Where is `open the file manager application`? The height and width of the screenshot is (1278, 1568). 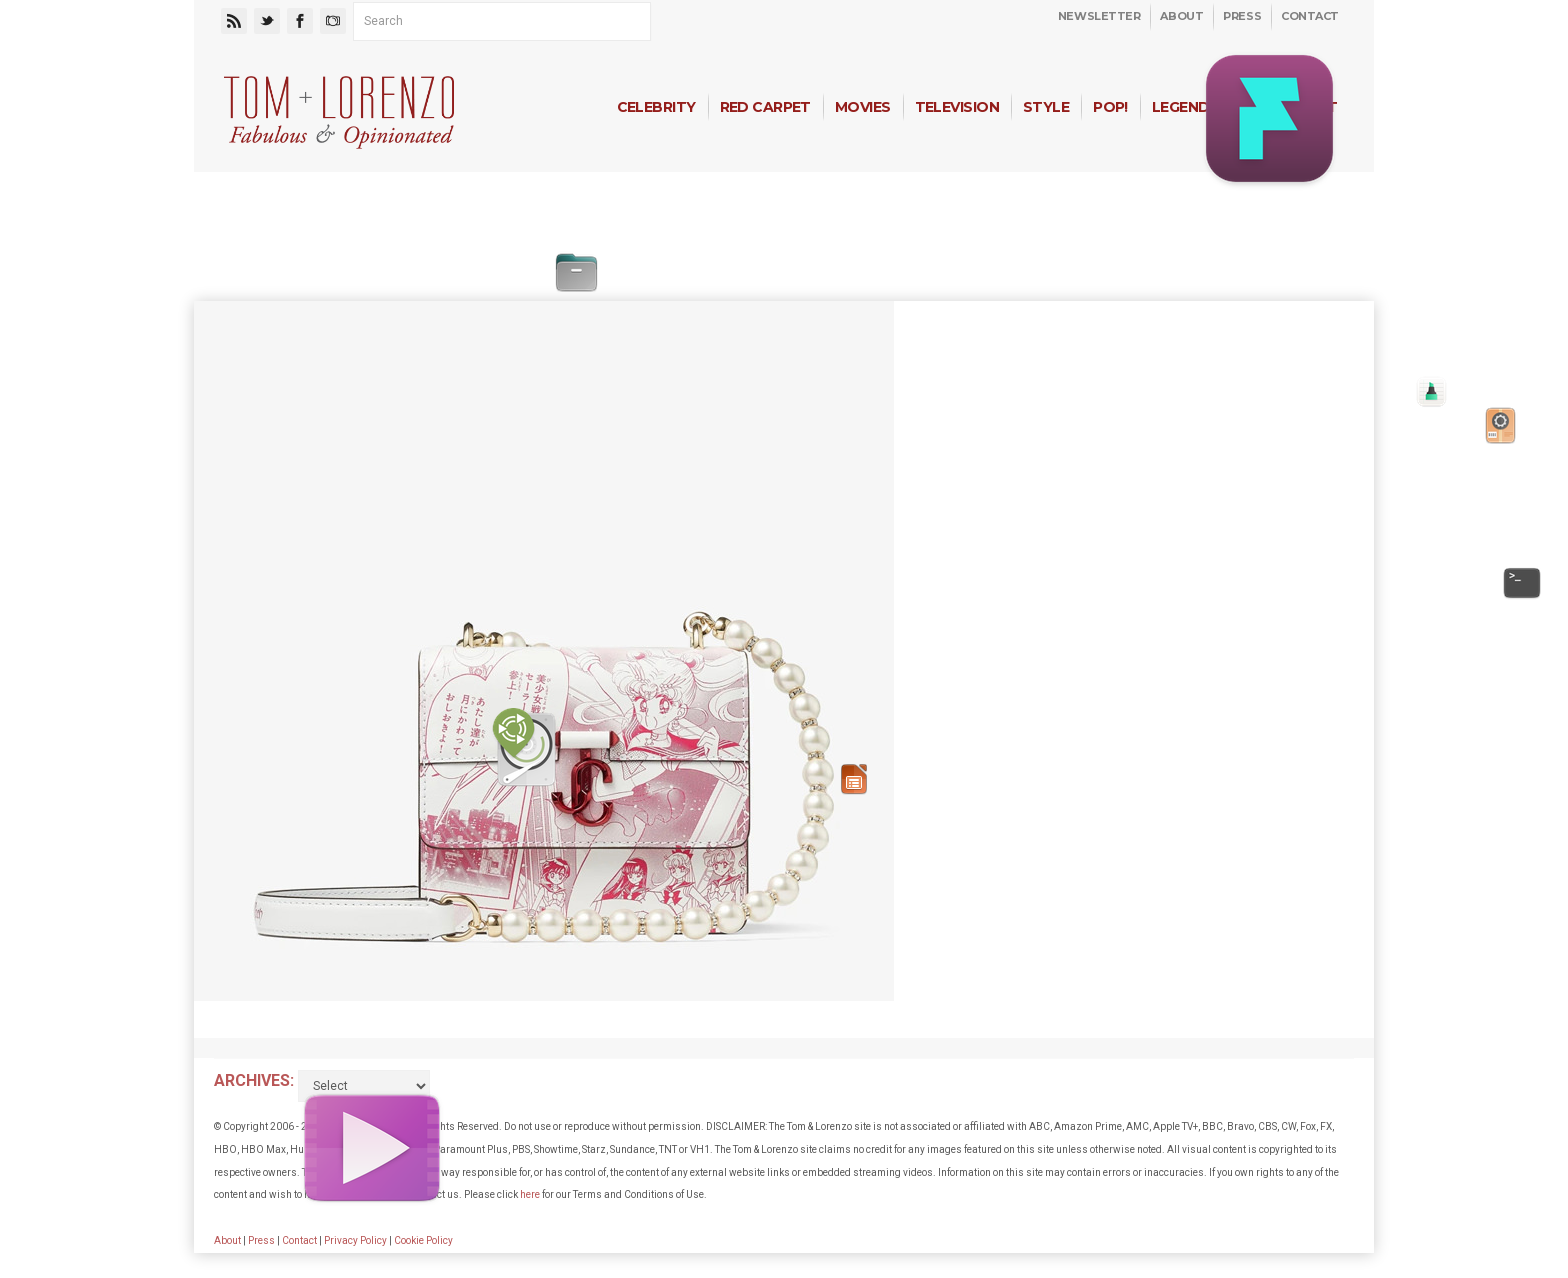 open the file manager application is located at coordinates (576, 272).